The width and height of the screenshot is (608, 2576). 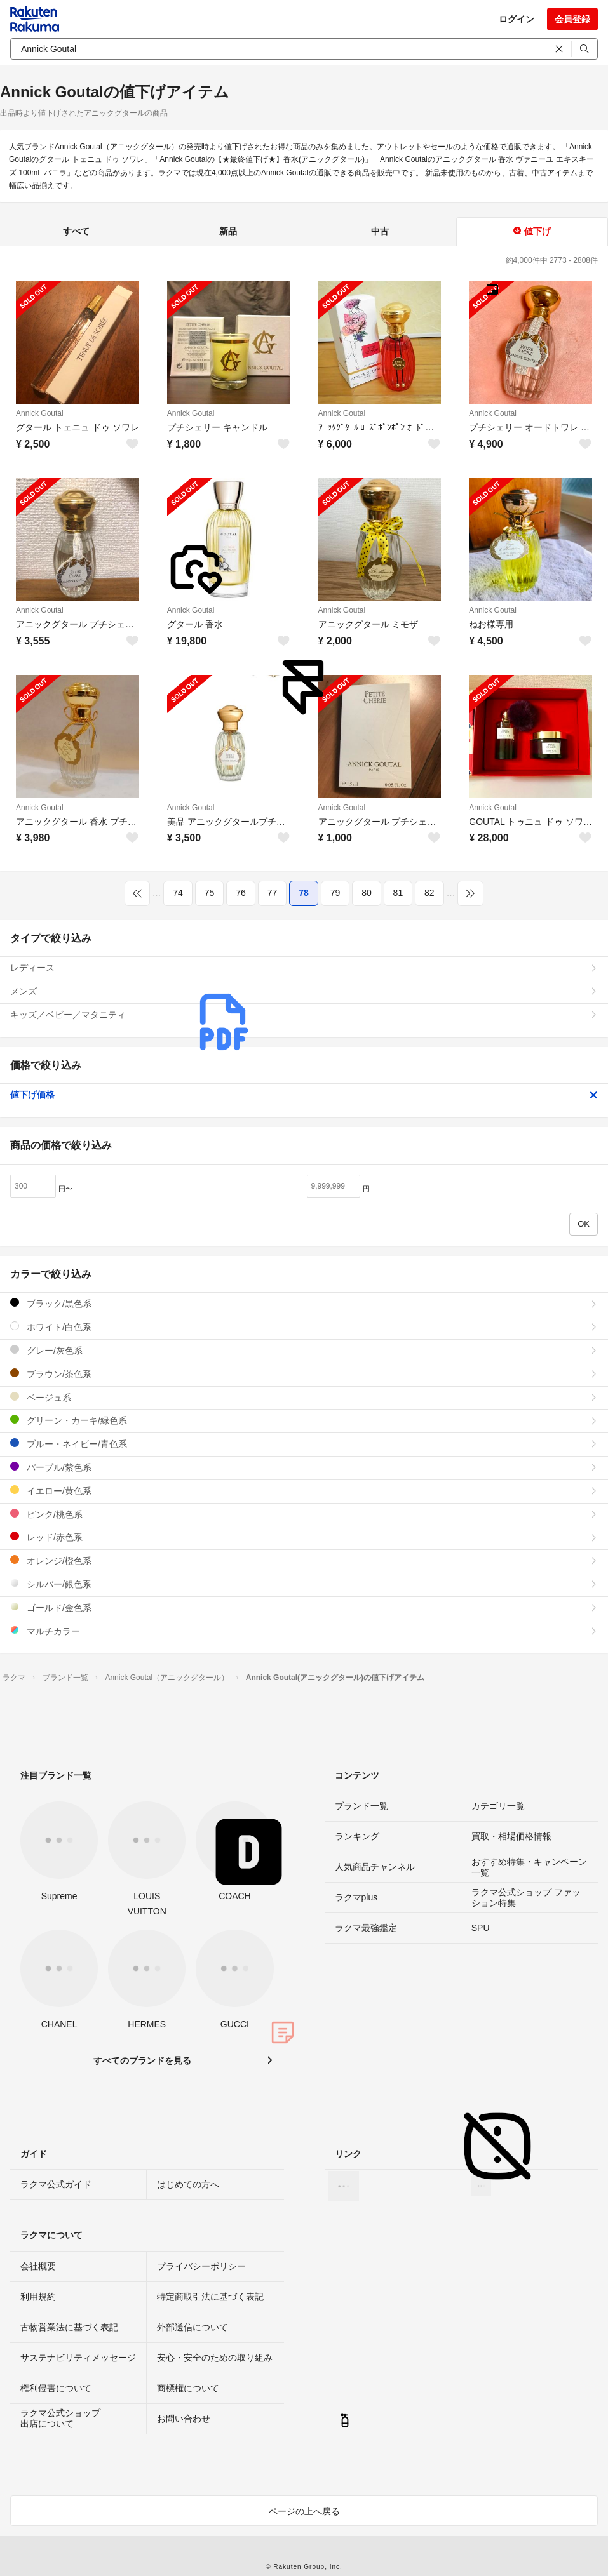 What do you see at coordinates (303, 684) in the screenshot?
I see `open Framer app` at bounding box center [303, 684].